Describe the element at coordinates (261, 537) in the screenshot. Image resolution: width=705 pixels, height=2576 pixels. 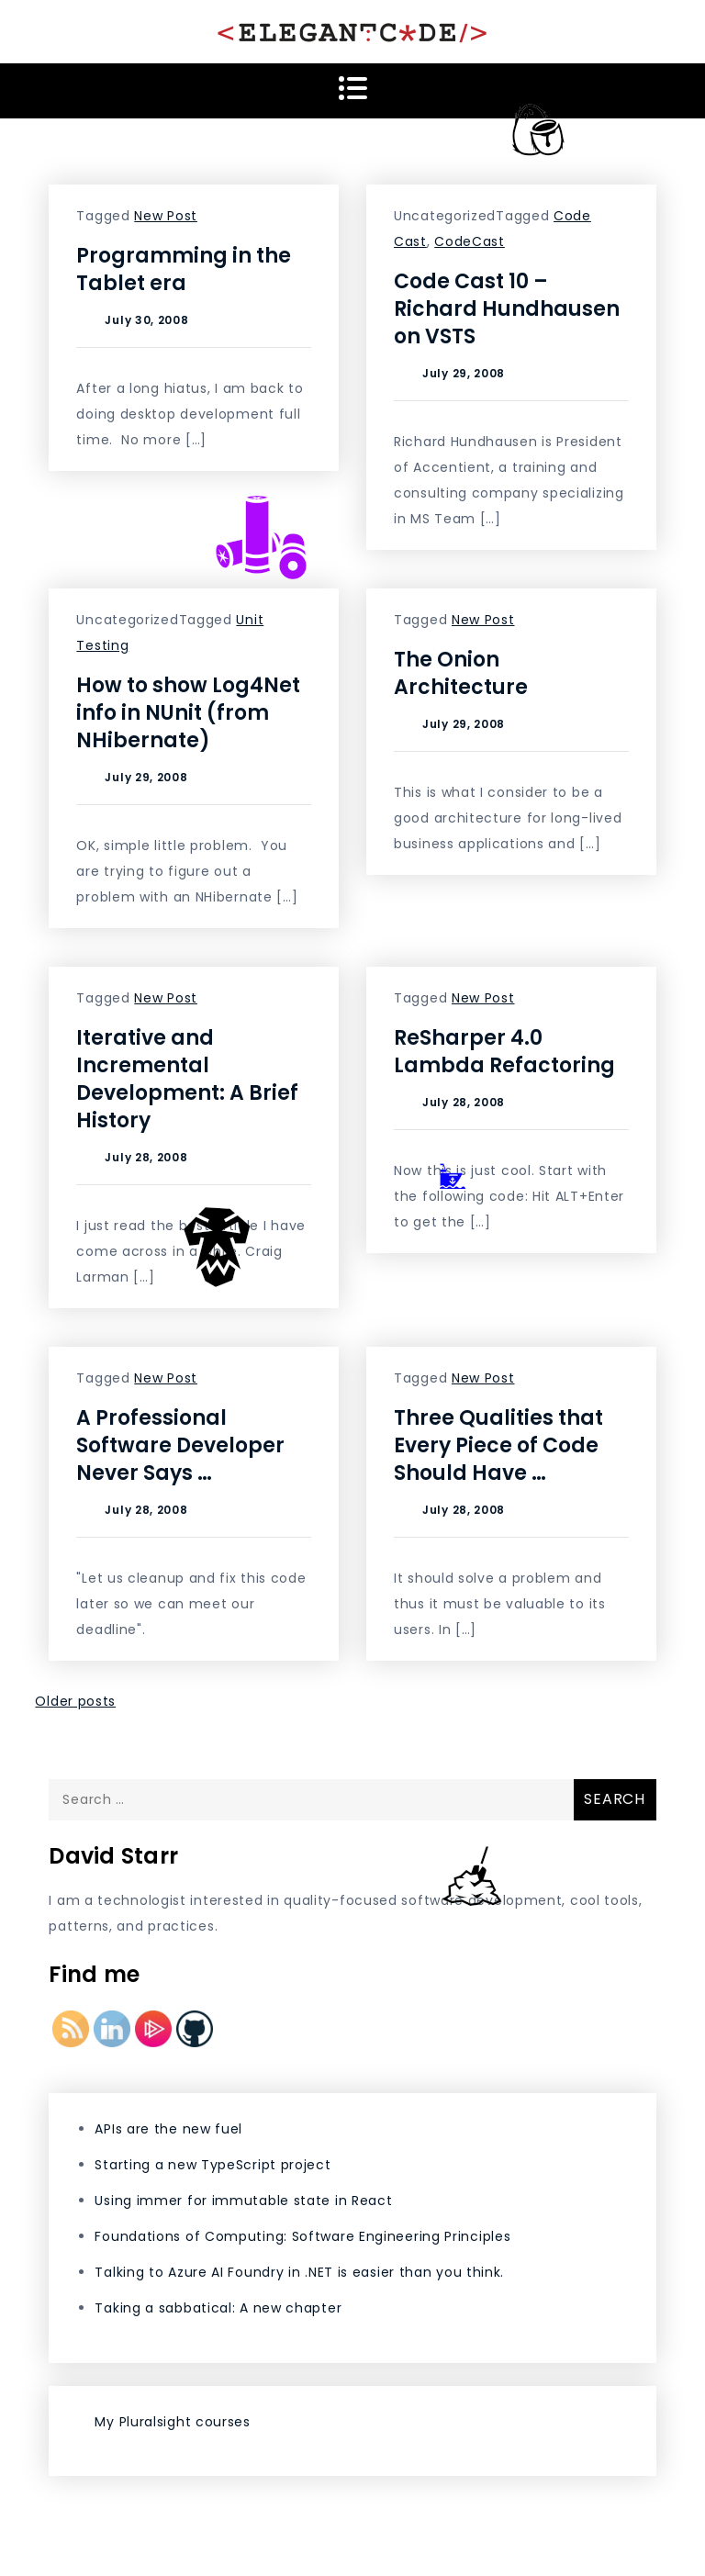
I see `select shotgun ammo type` at that location.